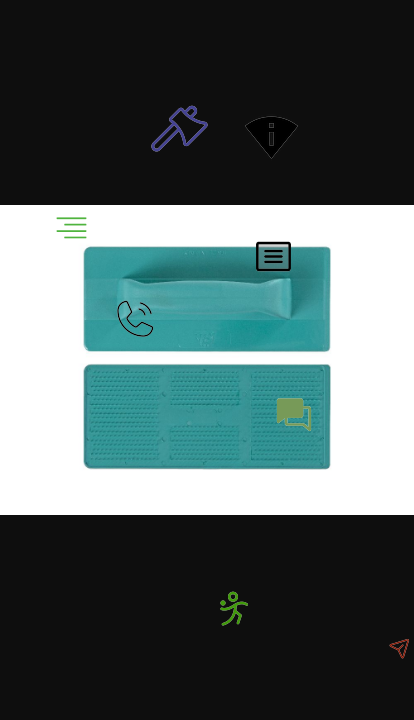  Describe the element at coordinates (233, 608) in the screenshot. I see `access throwing or toss-related activity` at that location.